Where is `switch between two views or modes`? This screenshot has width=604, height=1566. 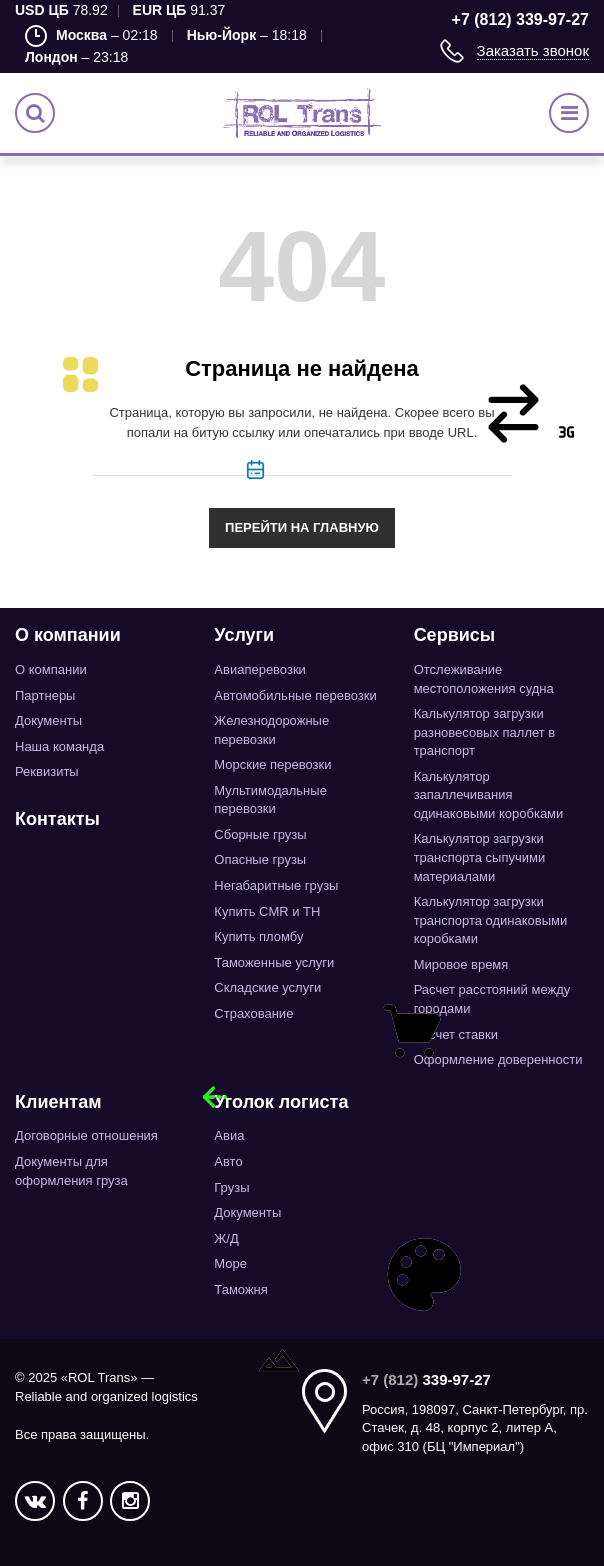 switch between two views or modes is located at coordinates (513, 413).